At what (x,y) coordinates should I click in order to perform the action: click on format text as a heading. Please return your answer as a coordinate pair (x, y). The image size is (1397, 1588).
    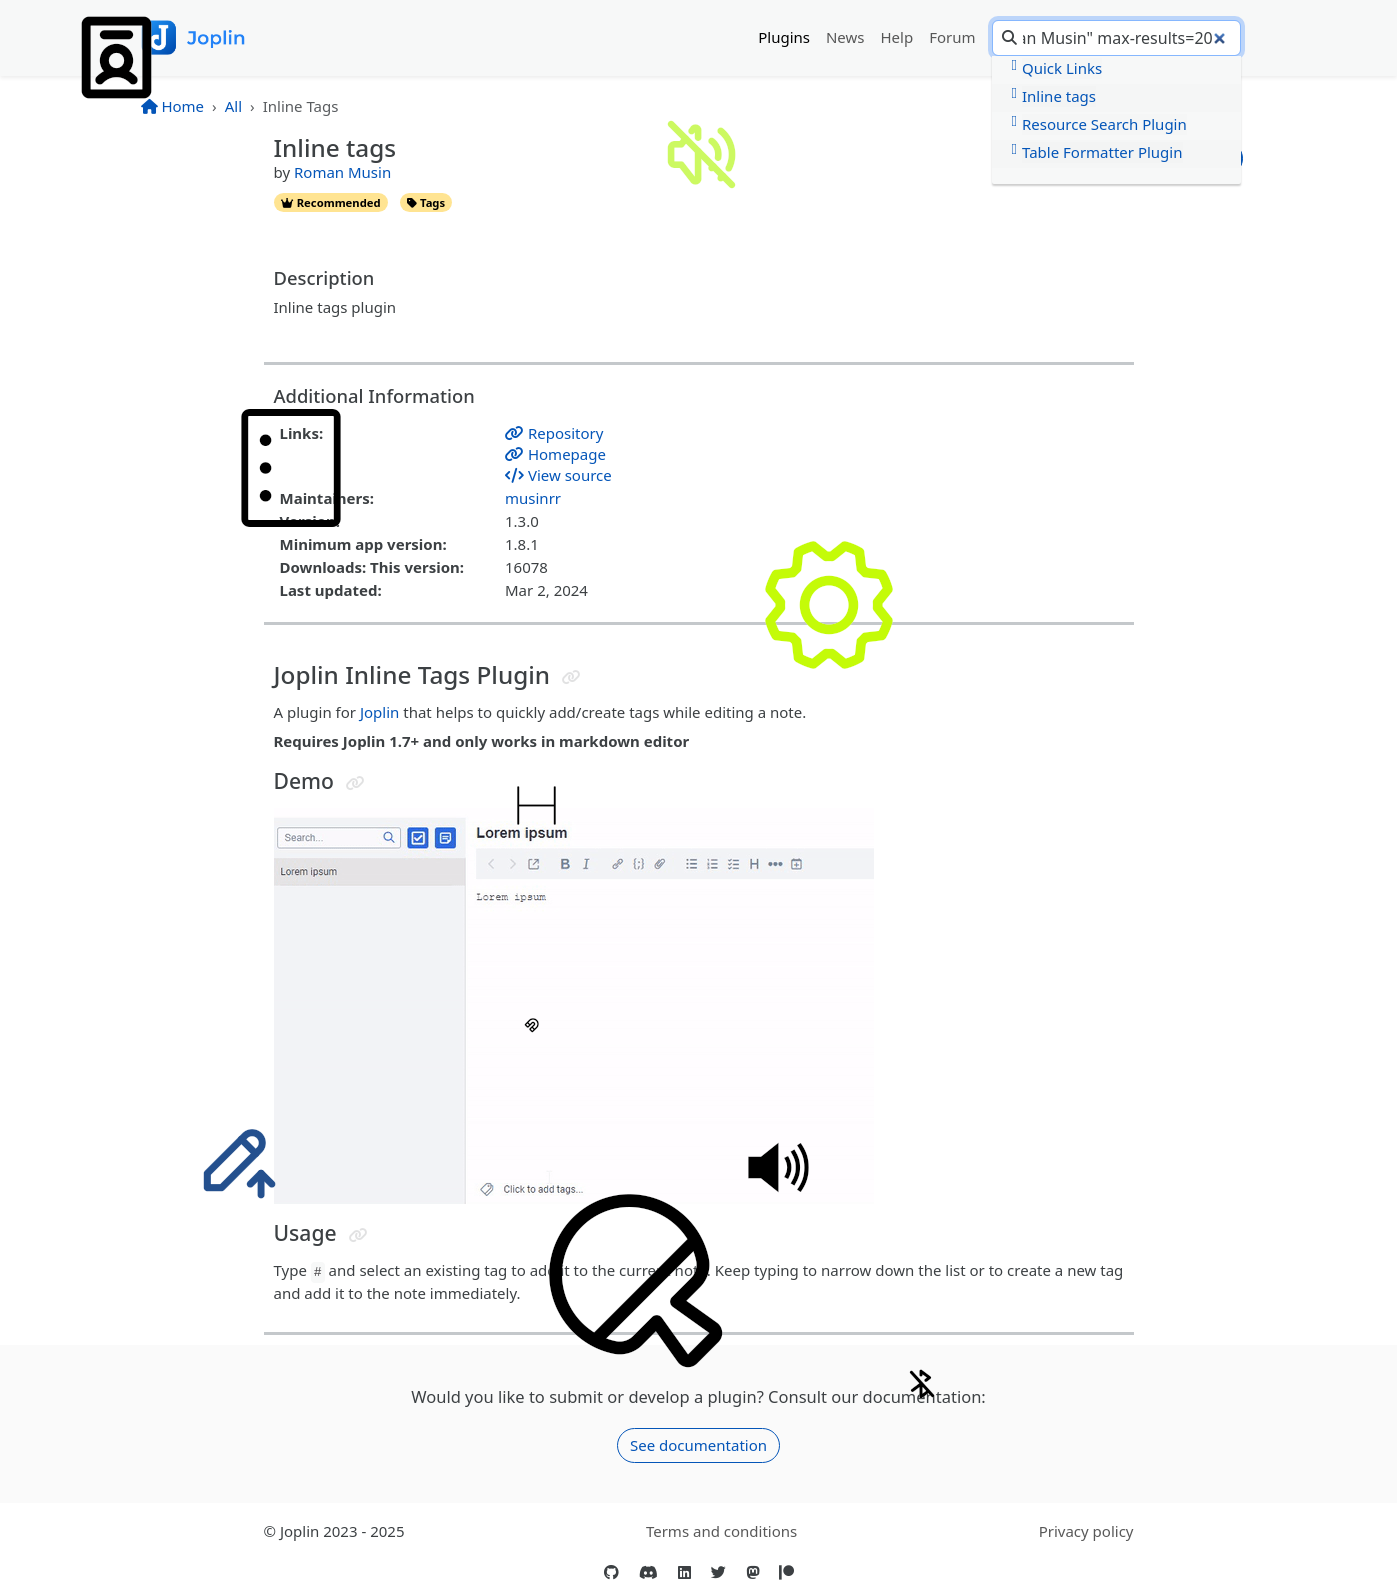
    Looking at the image, I should click on (536, 805).